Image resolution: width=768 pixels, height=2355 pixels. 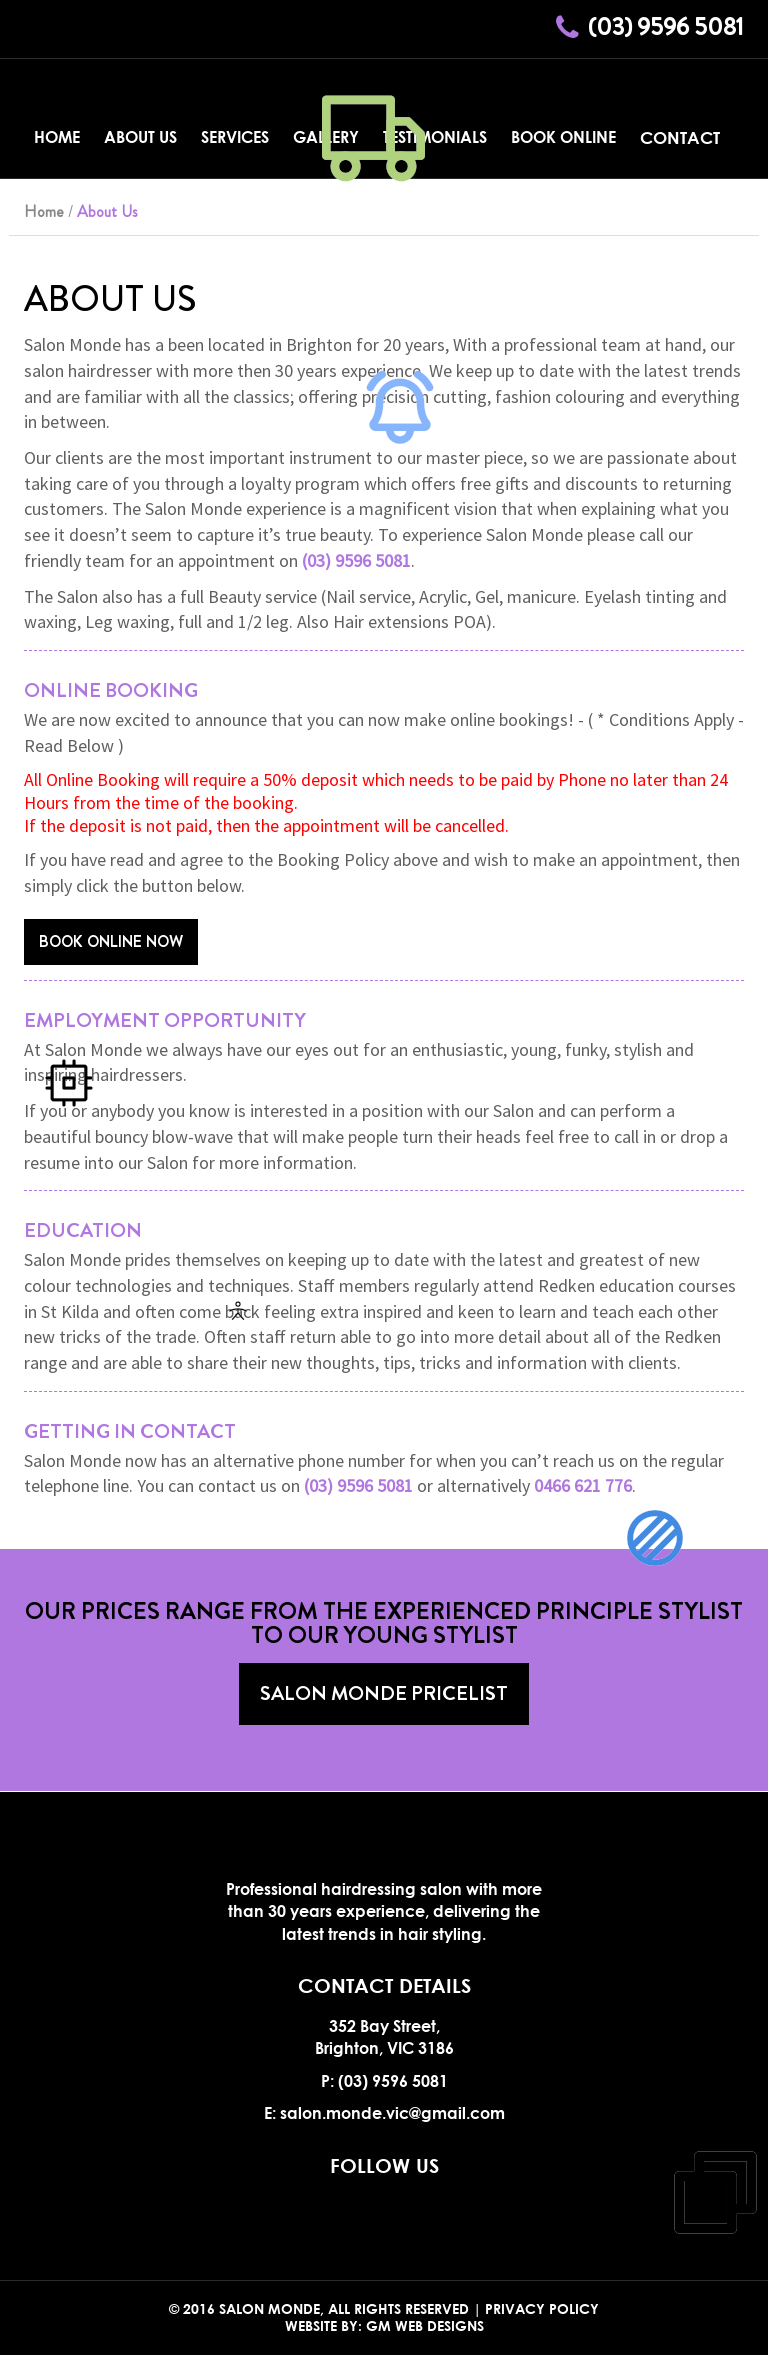 What do you see at coordinates (715, 2192) in the screenshot?
I see `copy to clipboard` at bounding box center [715, 2192].